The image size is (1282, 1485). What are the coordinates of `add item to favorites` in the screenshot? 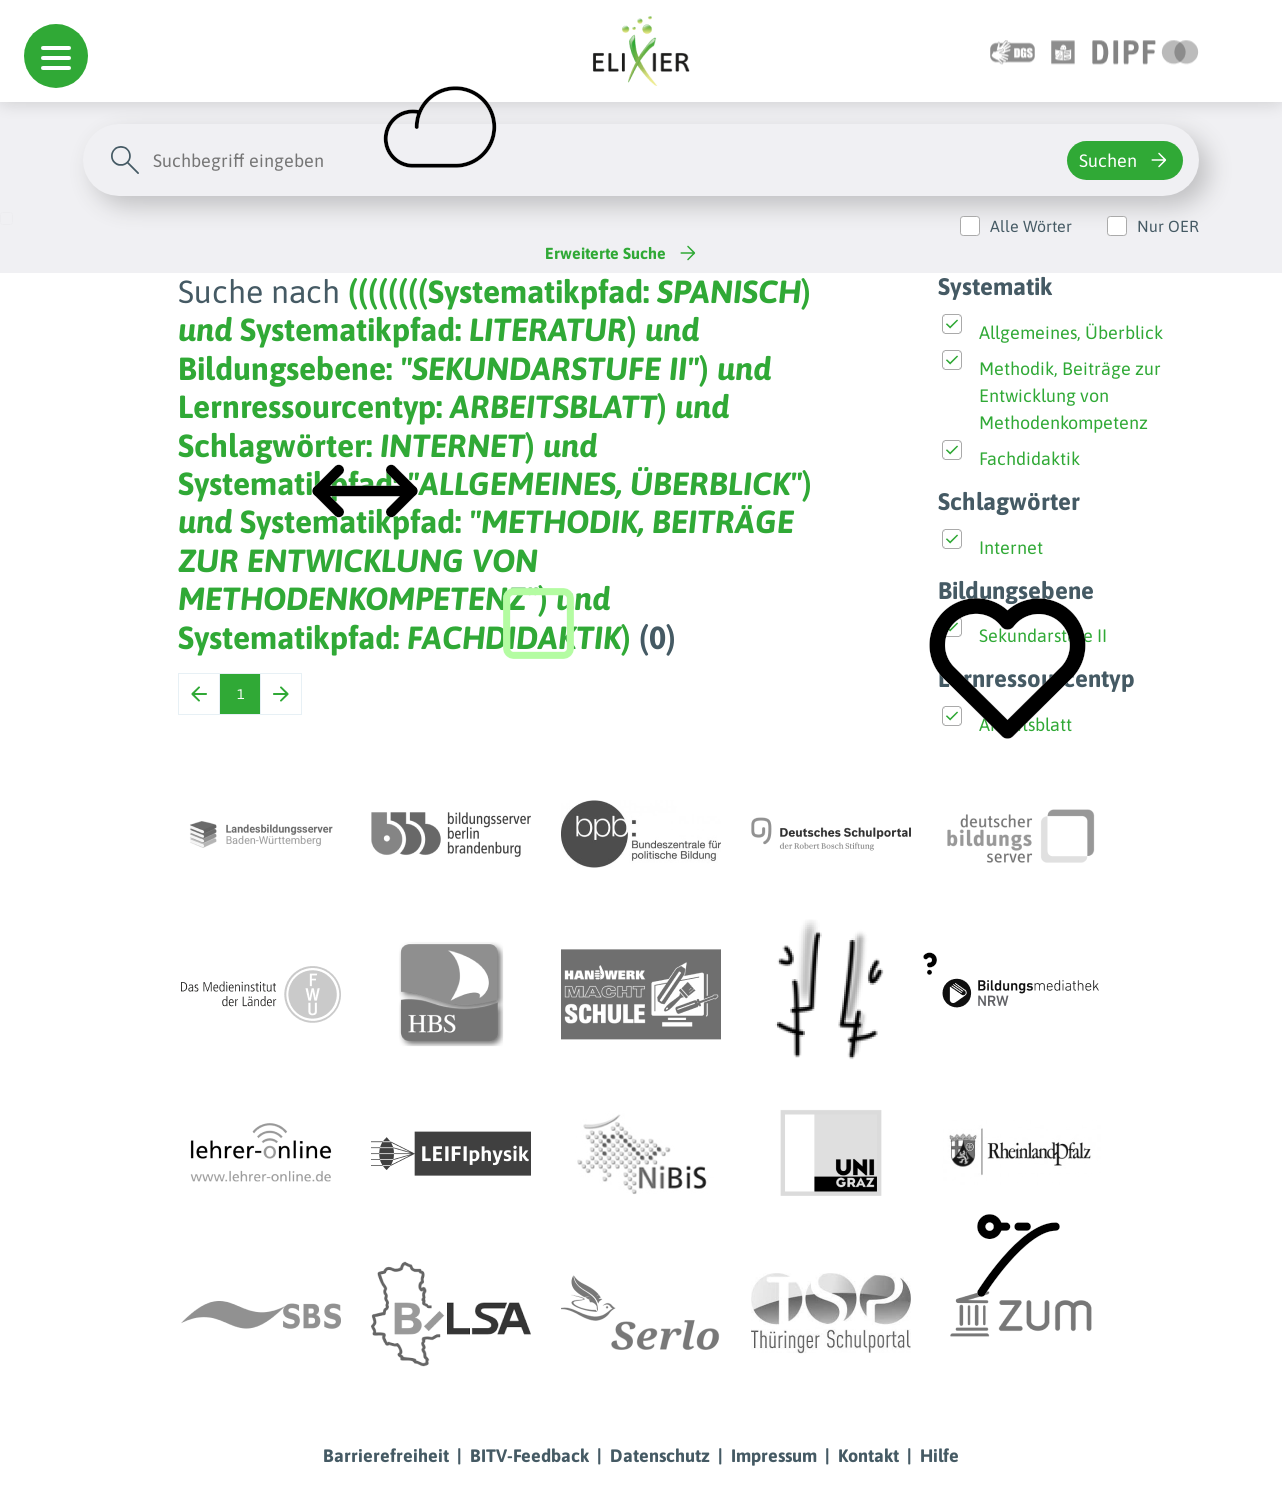 It's located at (1007, 668).